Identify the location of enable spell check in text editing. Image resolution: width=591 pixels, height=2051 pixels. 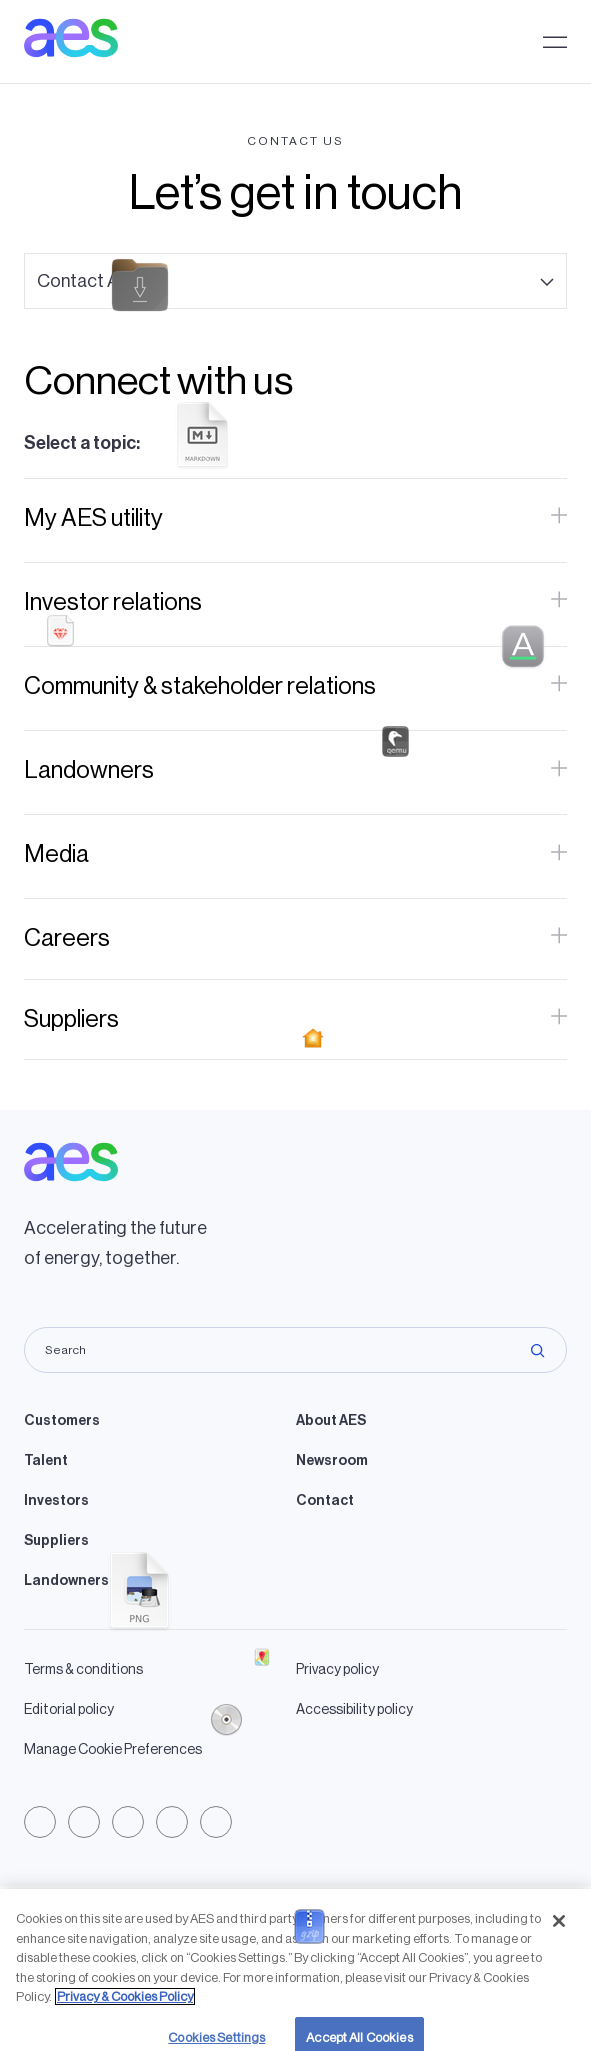
(523, 647).